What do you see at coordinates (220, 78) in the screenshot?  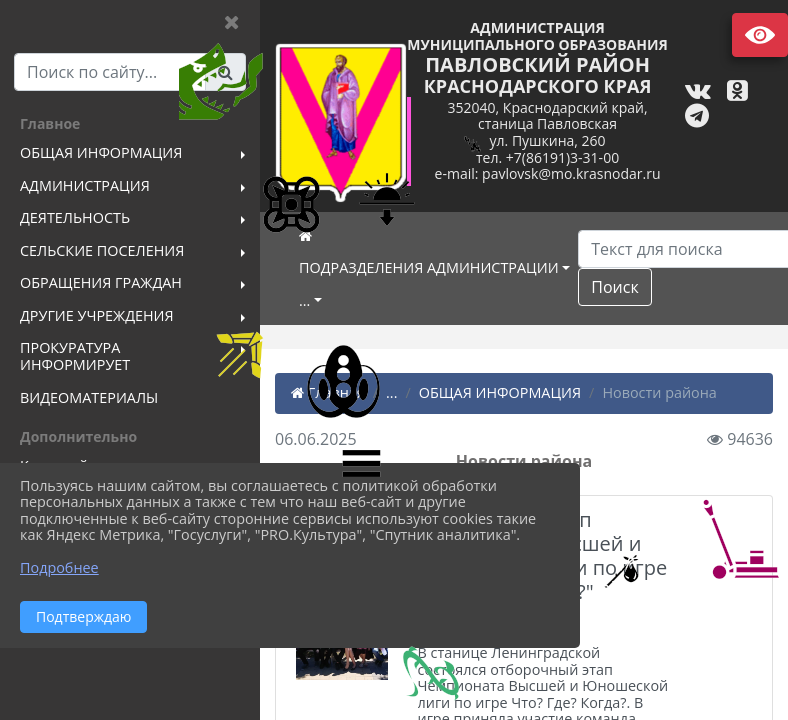 I see `indicates shark attack or danger zone in a game` at bounding box center [220, 78].